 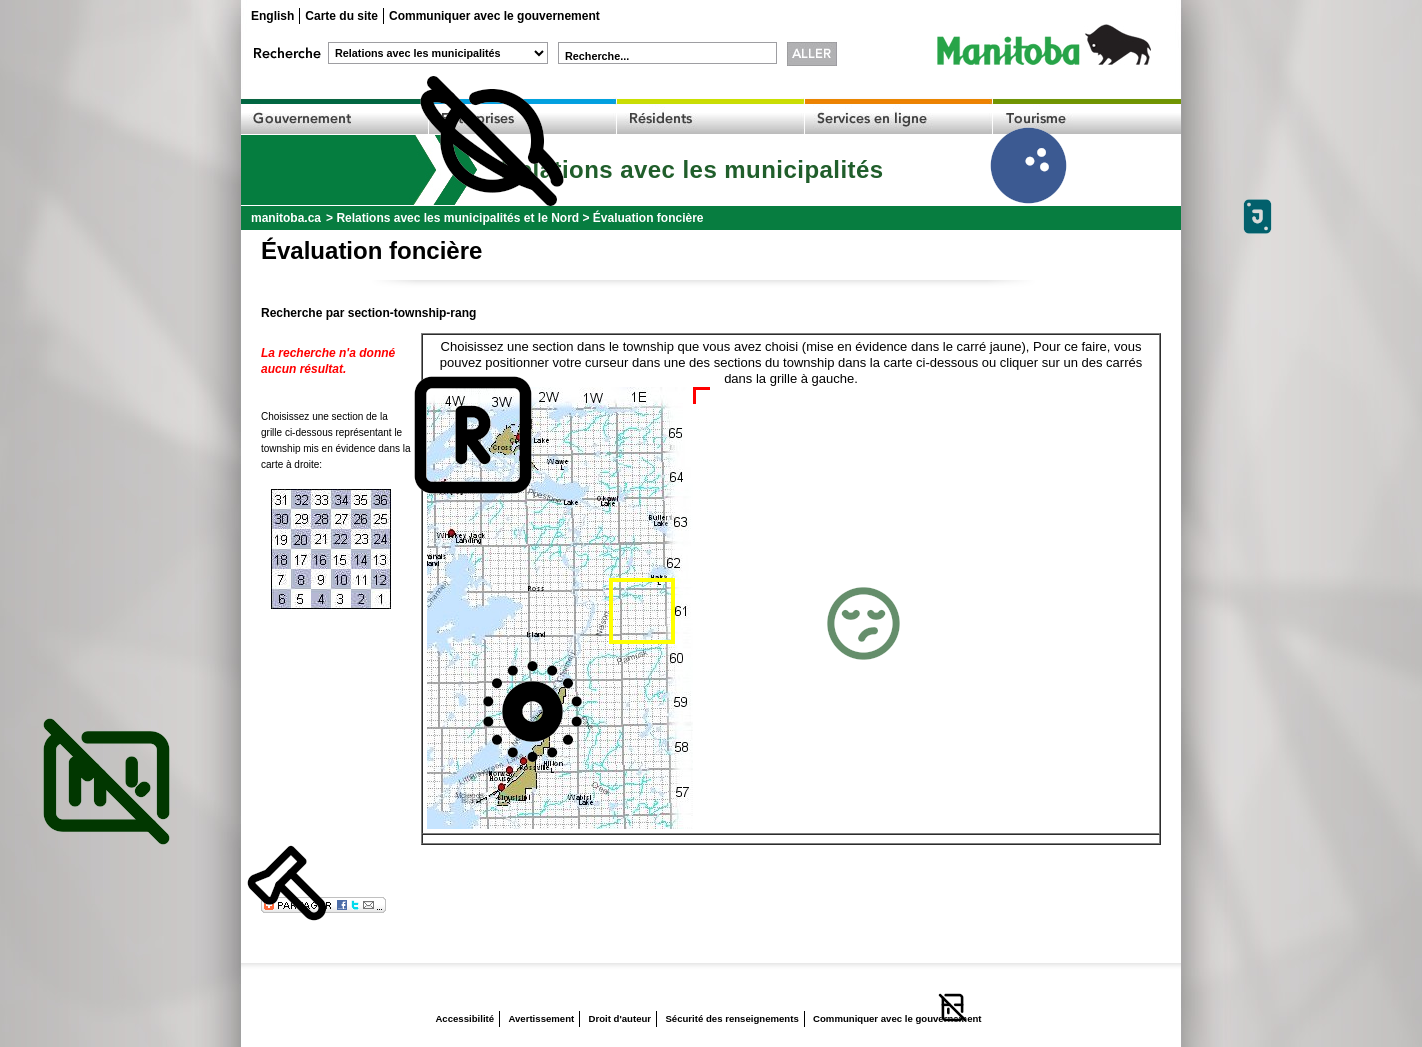 What do you see at coordinates (473, 435) in the screenshot?
I see `indicates a rating or review section` at bounding box center [473, 435].